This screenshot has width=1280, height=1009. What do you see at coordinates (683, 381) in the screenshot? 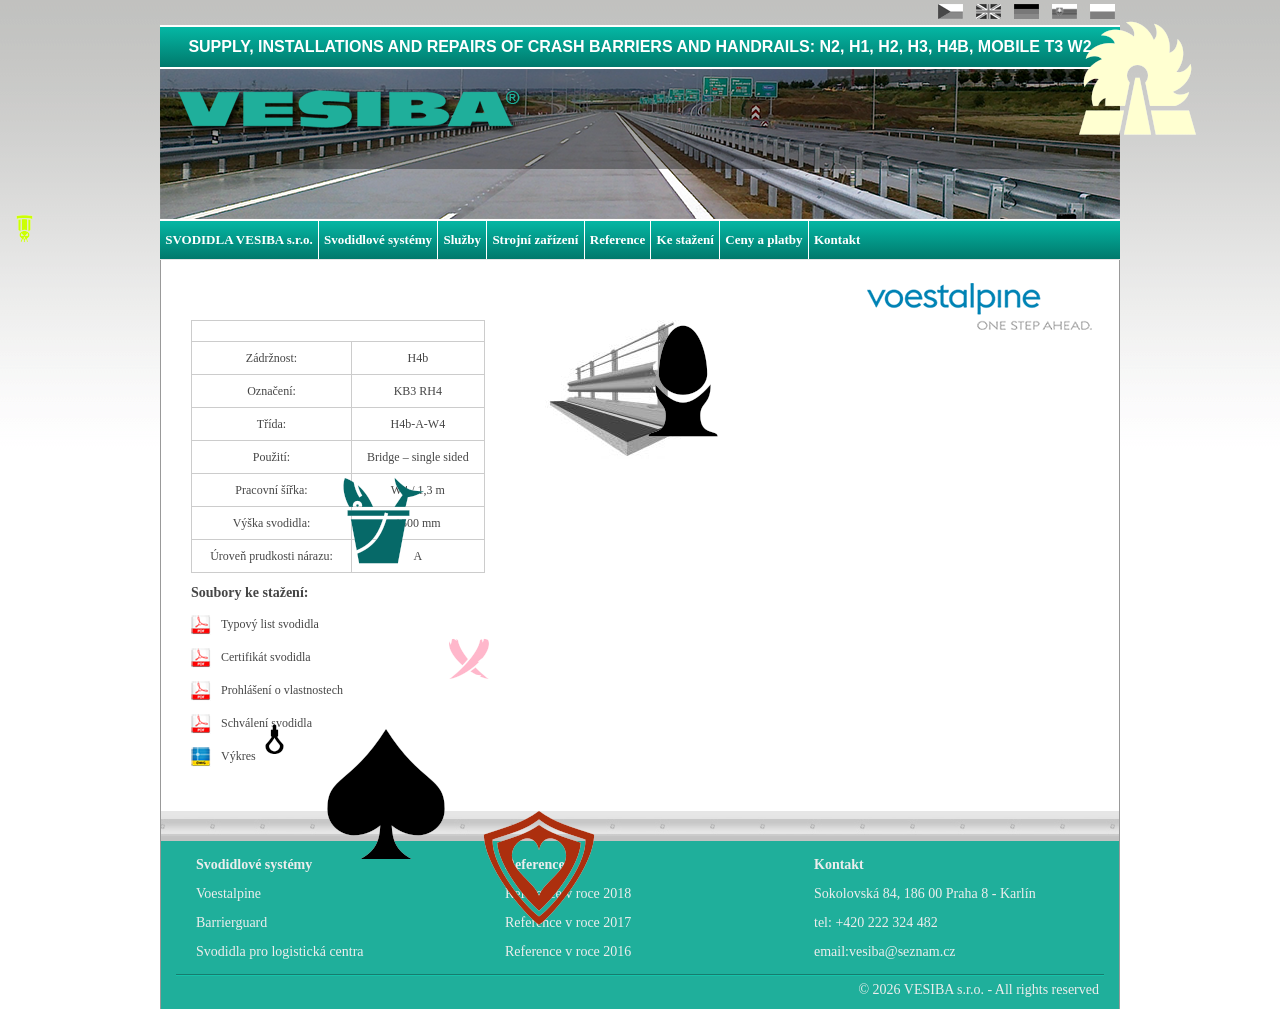
I see `select egg pod vehicle or transport` at bounding box center [683, 381].